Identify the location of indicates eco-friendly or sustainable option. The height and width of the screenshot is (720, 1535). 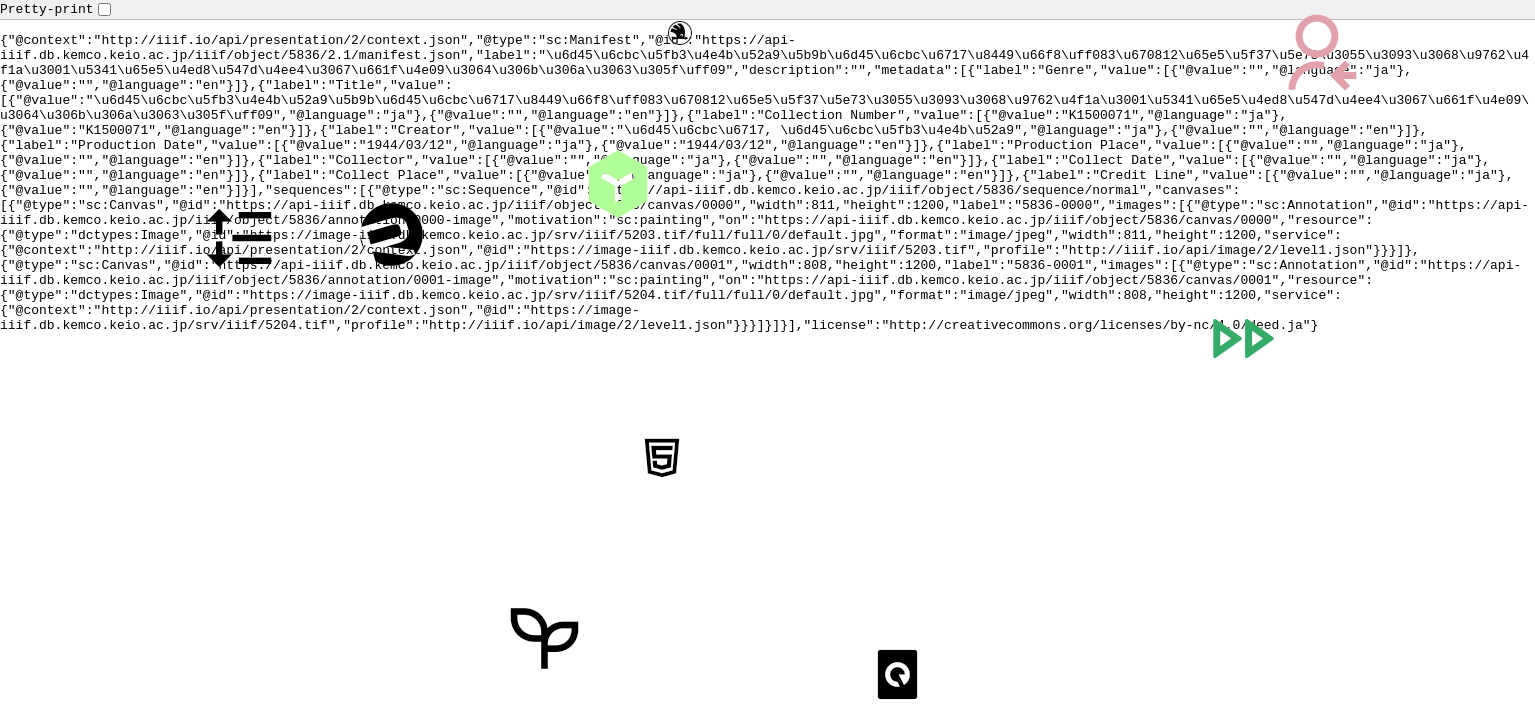
(544, 638).